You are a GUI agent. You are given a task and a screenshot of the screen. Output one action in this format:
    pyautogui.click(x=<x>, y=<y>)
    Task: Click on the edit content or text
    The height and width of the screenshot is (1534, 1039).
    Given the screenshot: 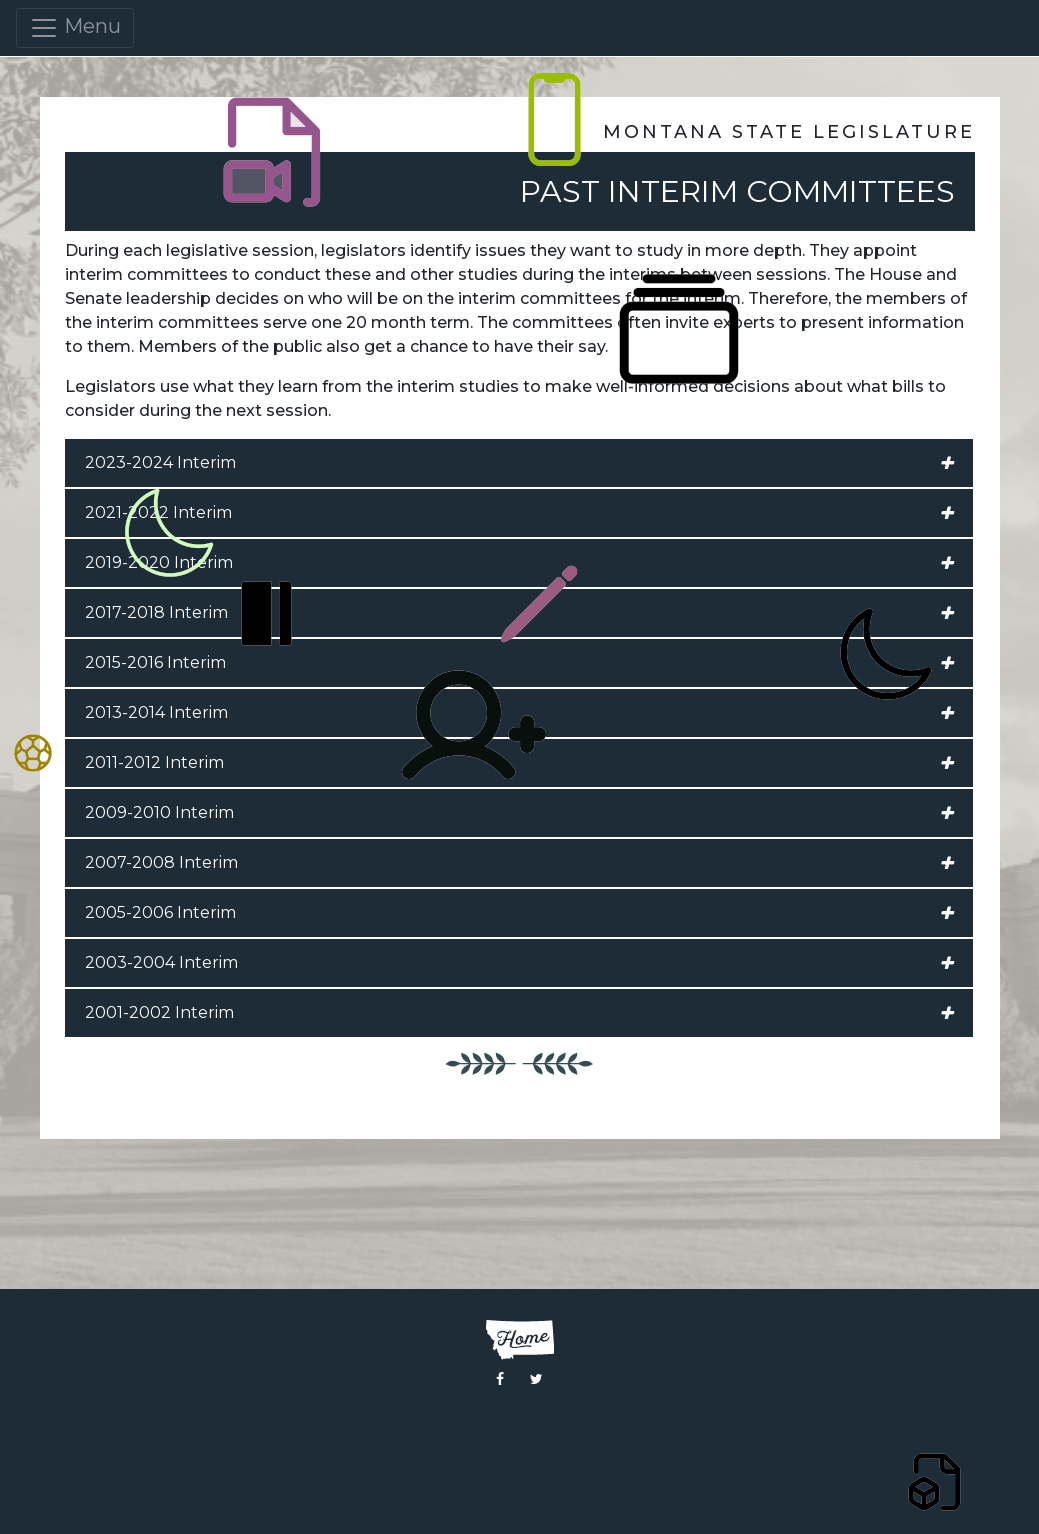 What is the action you would take?
    pyautogui.click(x=539, y=604)
    